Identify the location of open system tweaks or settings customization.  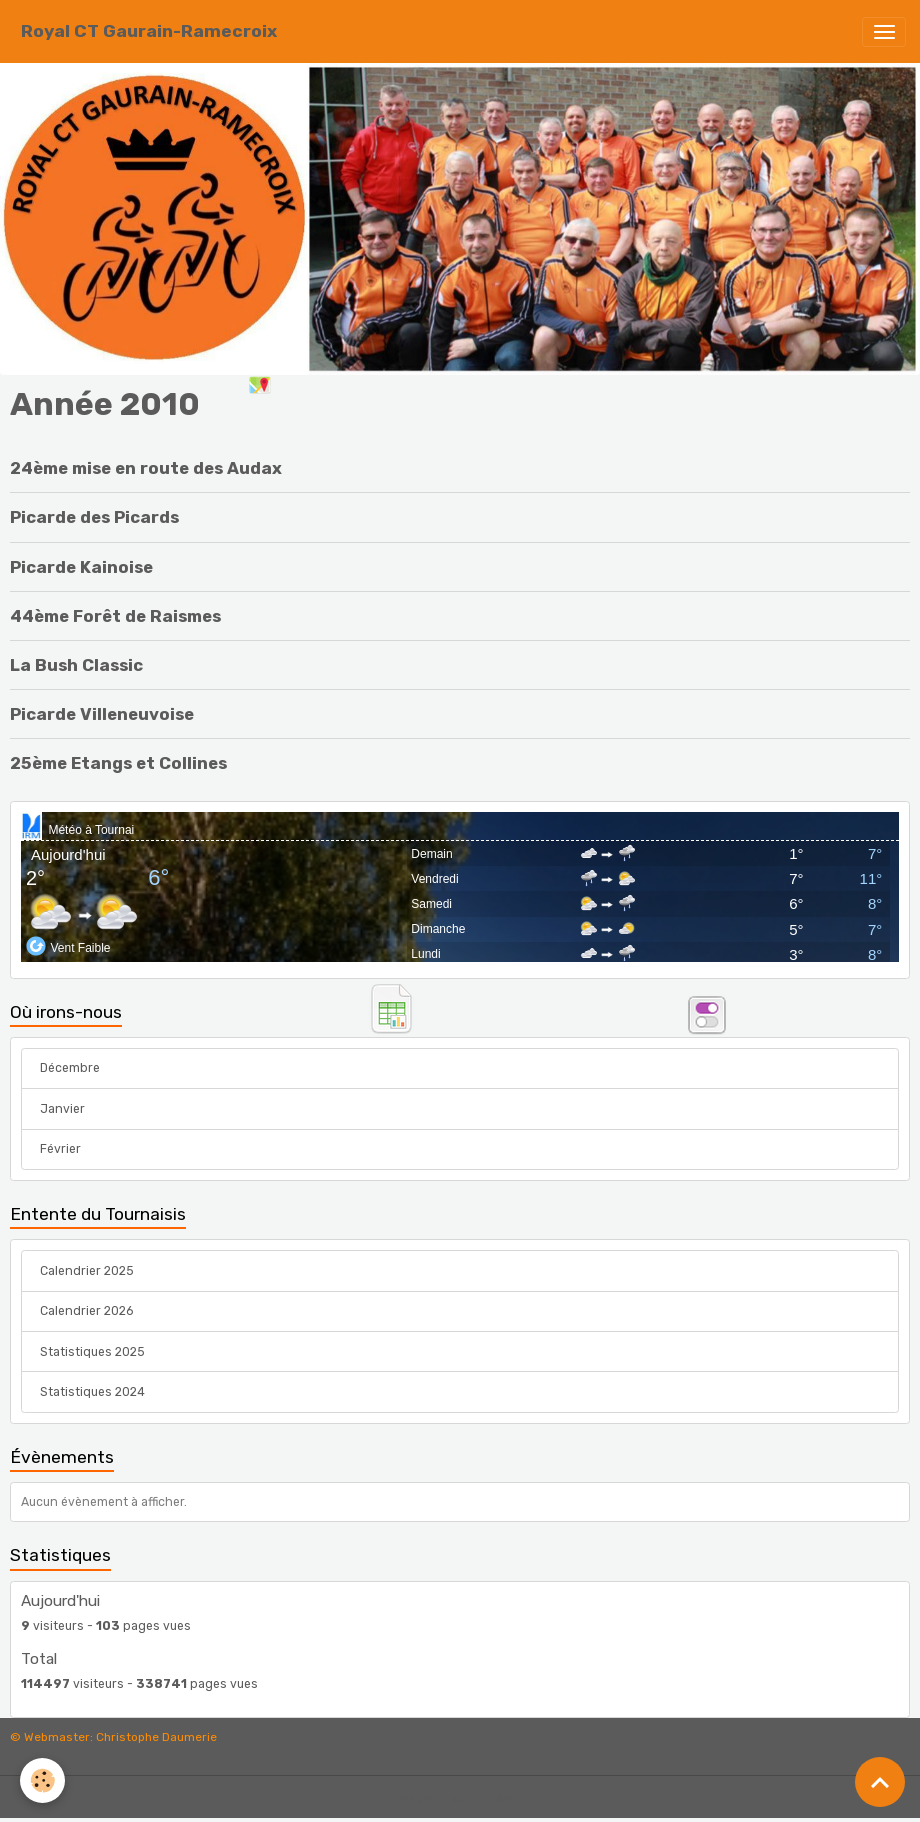
(707, 1015).